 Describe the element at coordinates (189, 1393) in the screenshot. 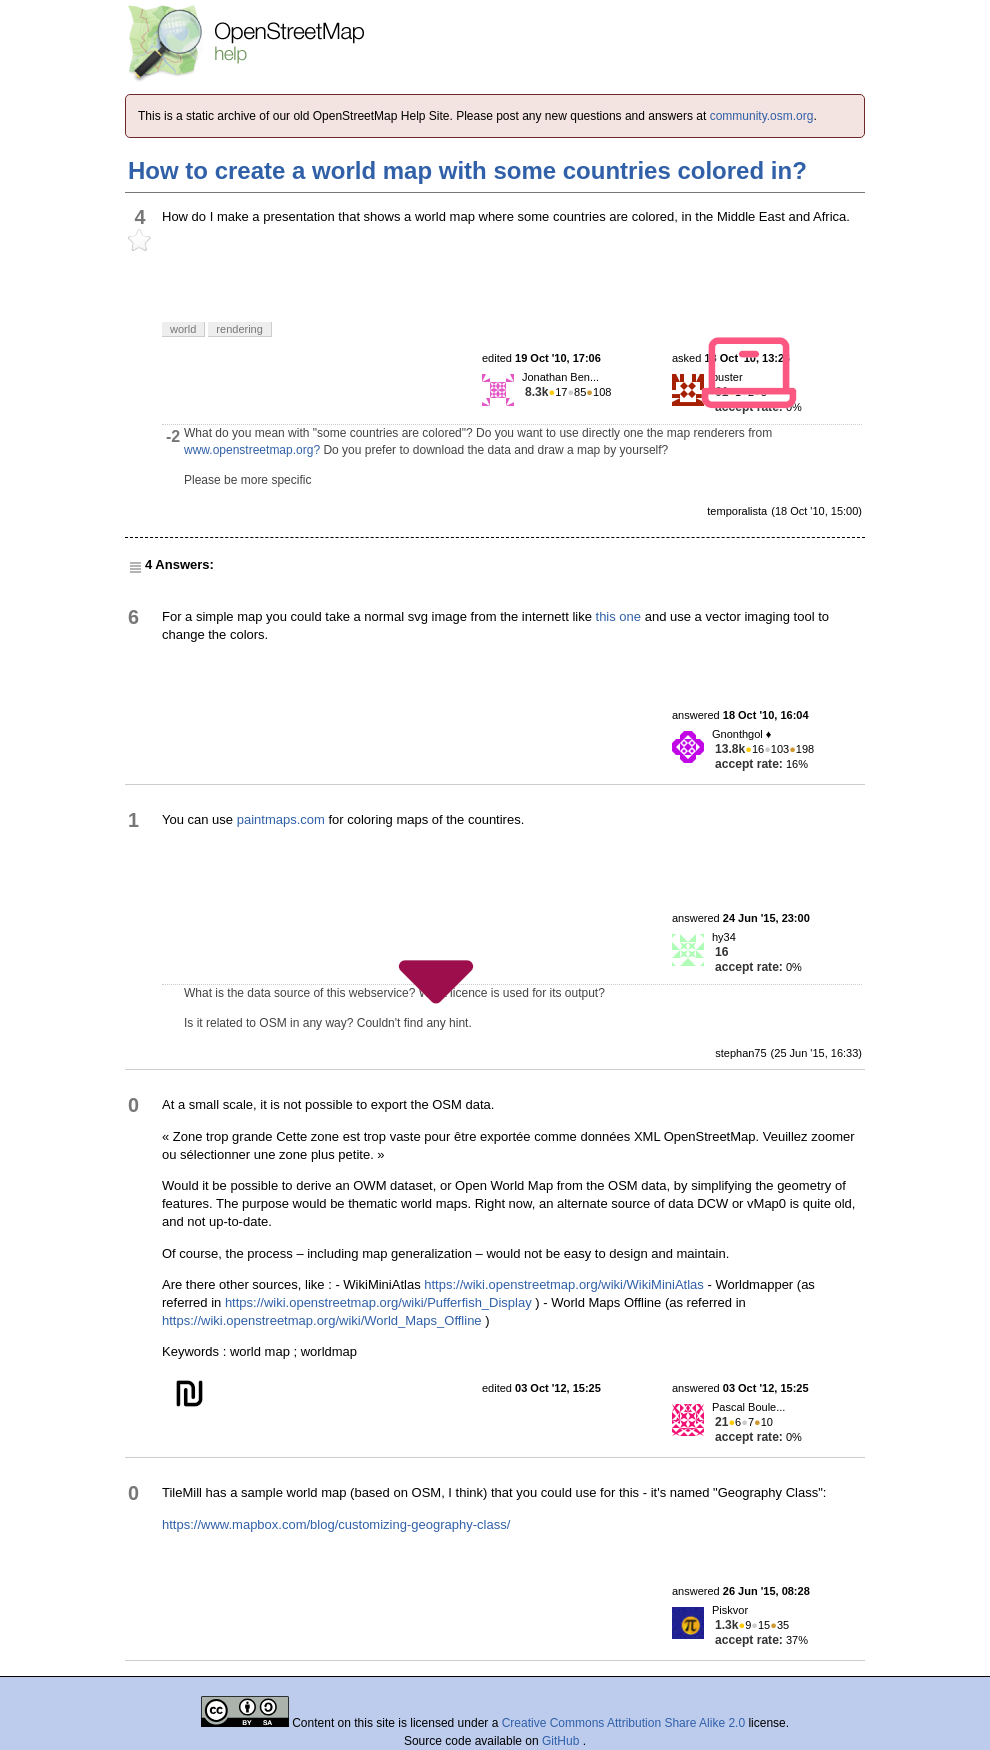

I see `indicates Israeli shekel currency` at that location.